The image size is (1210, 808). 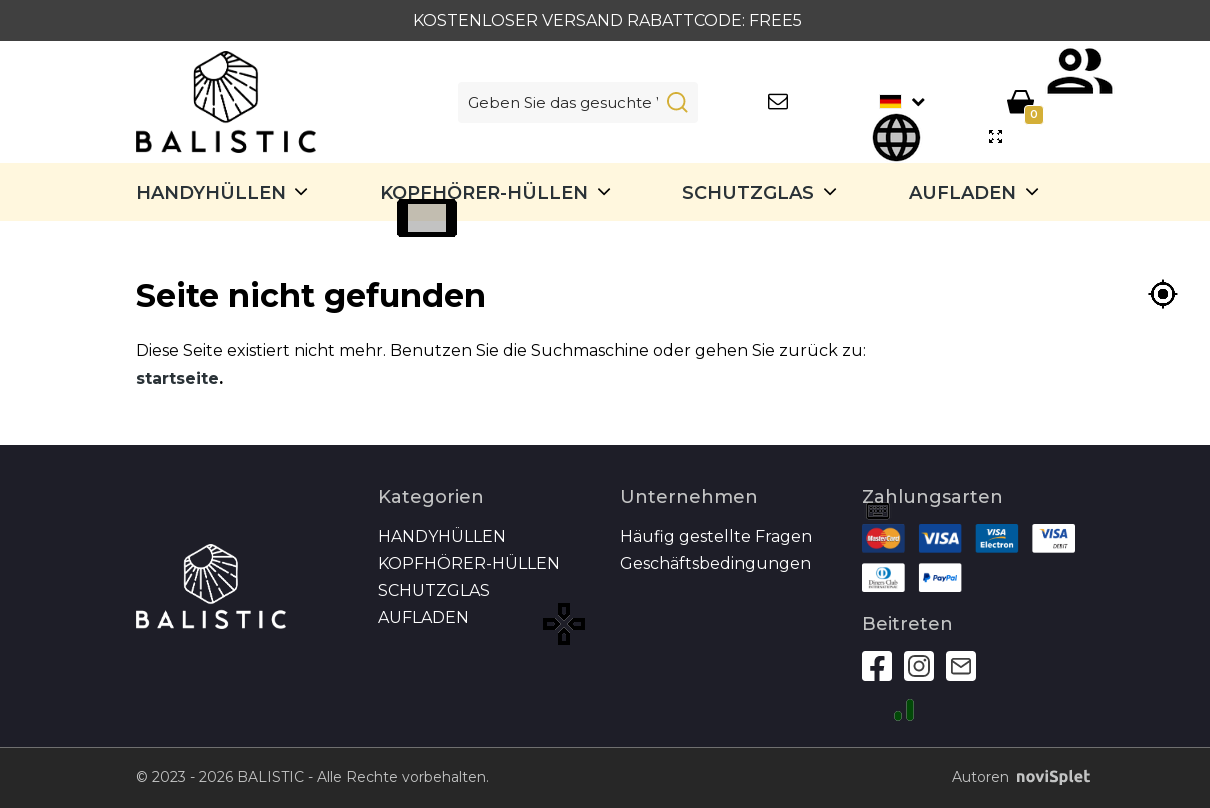 What do you see at coordinates (995, 136) in the screenshot?
I see `expand to fullscreen view` at bounding box center [995, 136].